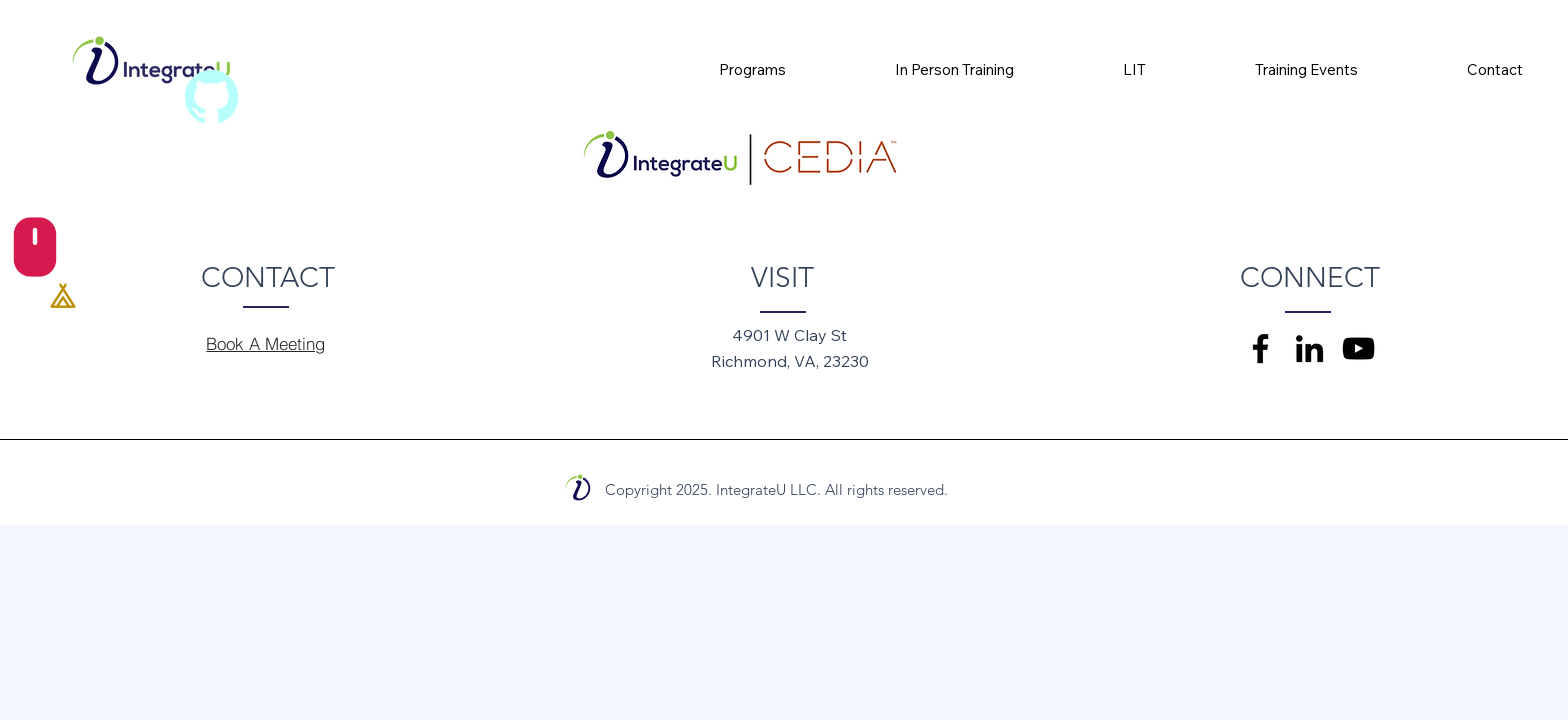  I want to click on view project on GitHub, so click(211, 96).